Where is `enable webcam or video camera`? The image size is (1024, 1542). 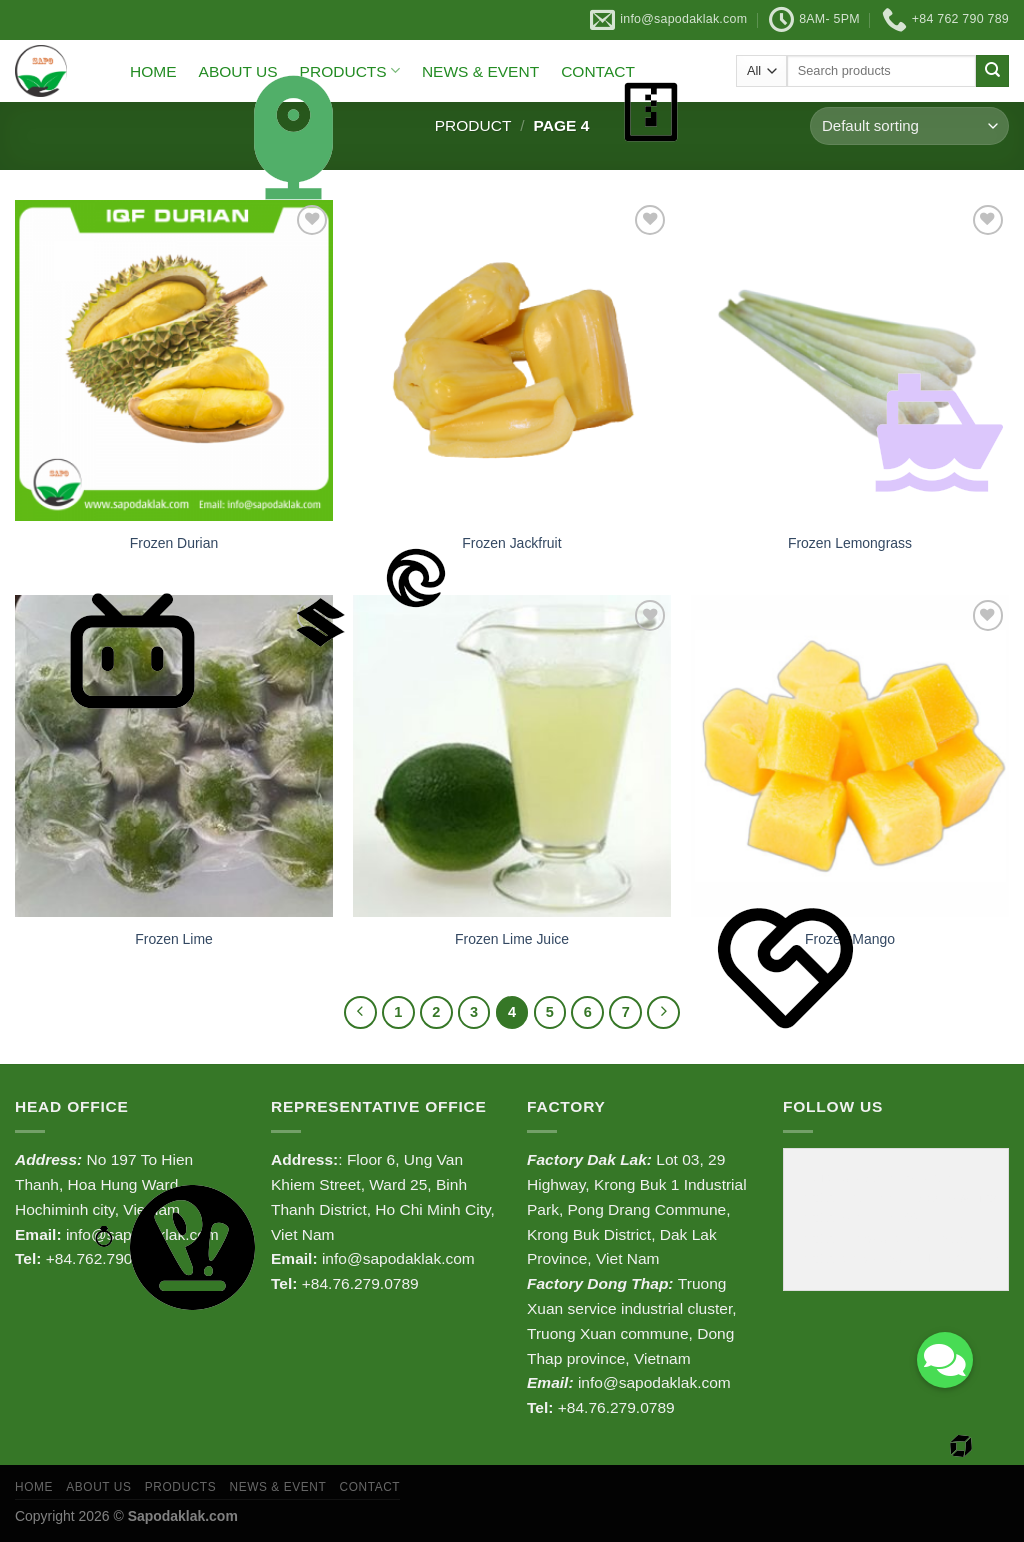
enable webcam or video camera is located at coordinates (293, 137).